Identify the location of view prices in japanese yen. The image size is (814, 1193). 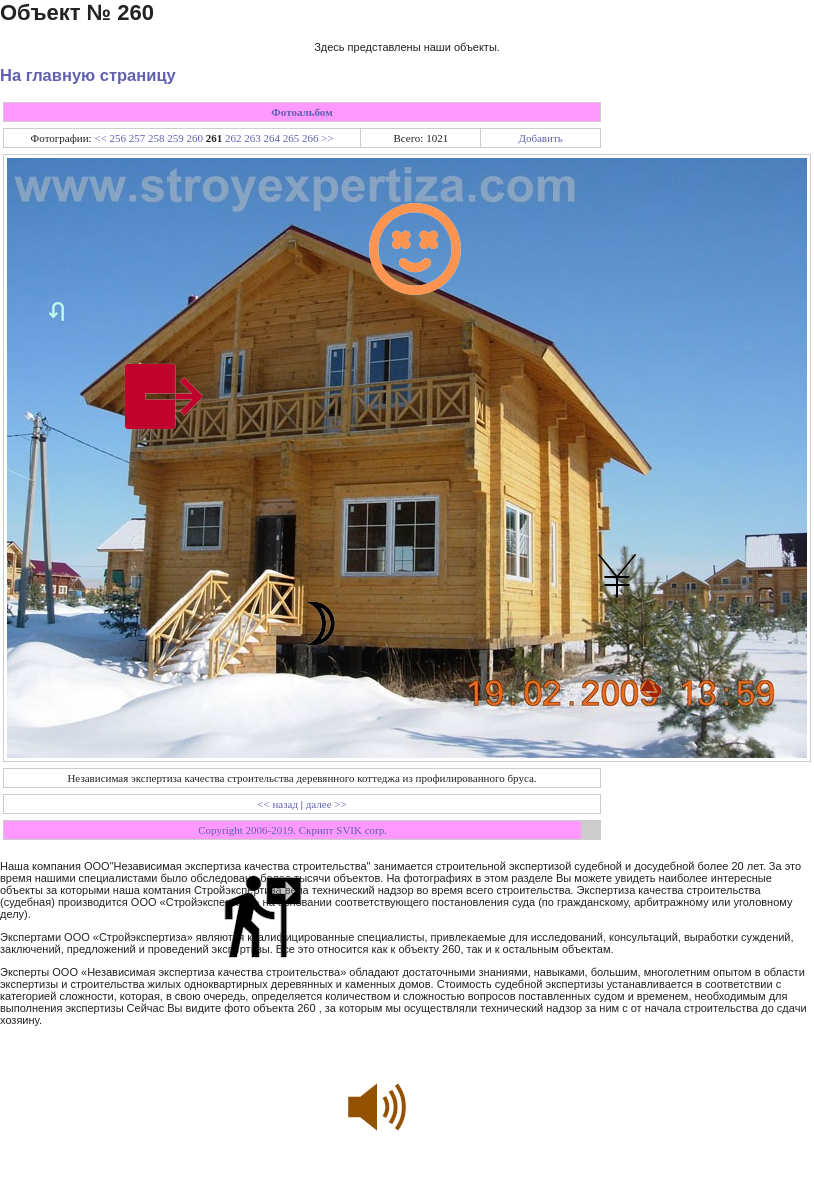
(617, 575).